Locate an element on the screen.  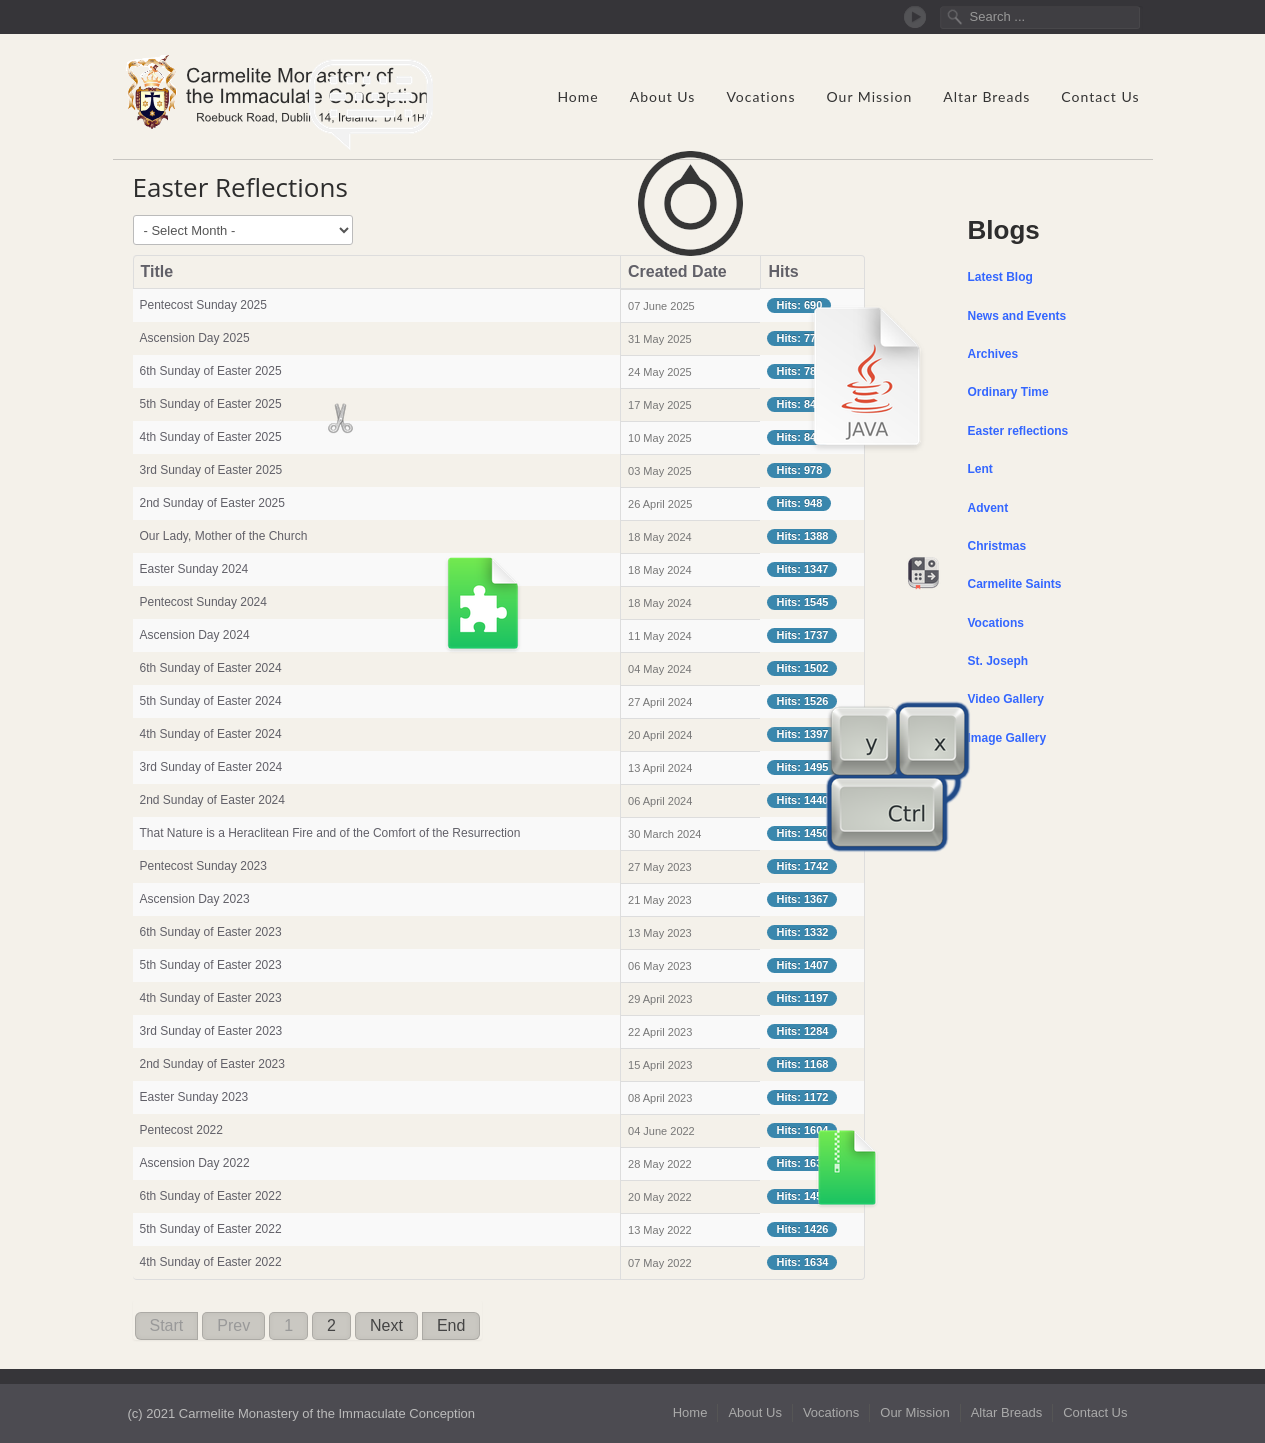
an add-on or extension file type is located at coordinates (483, 605).